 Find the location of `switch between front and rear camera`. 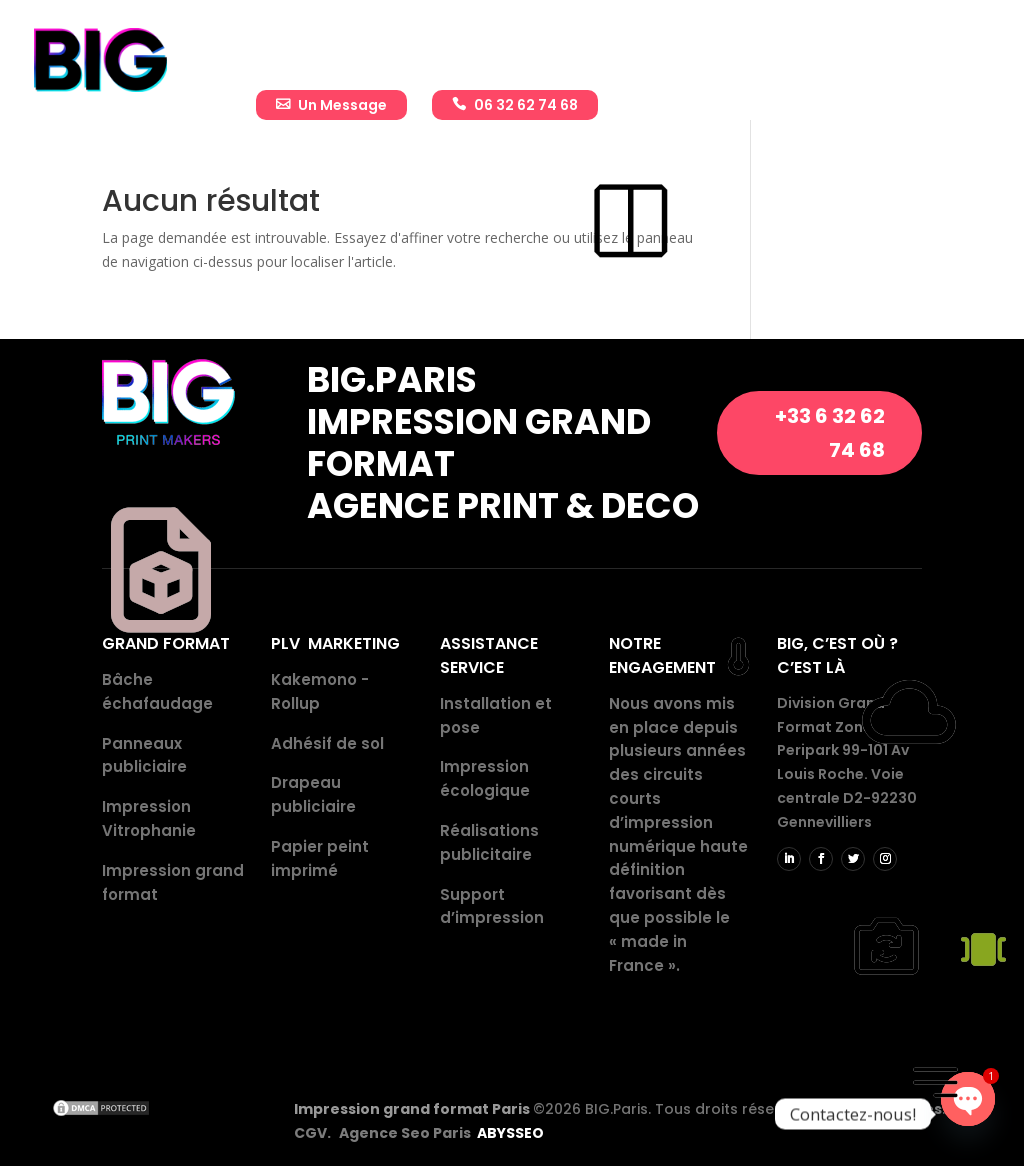

switch between front and rear camera is located at coordinates (886, 947).